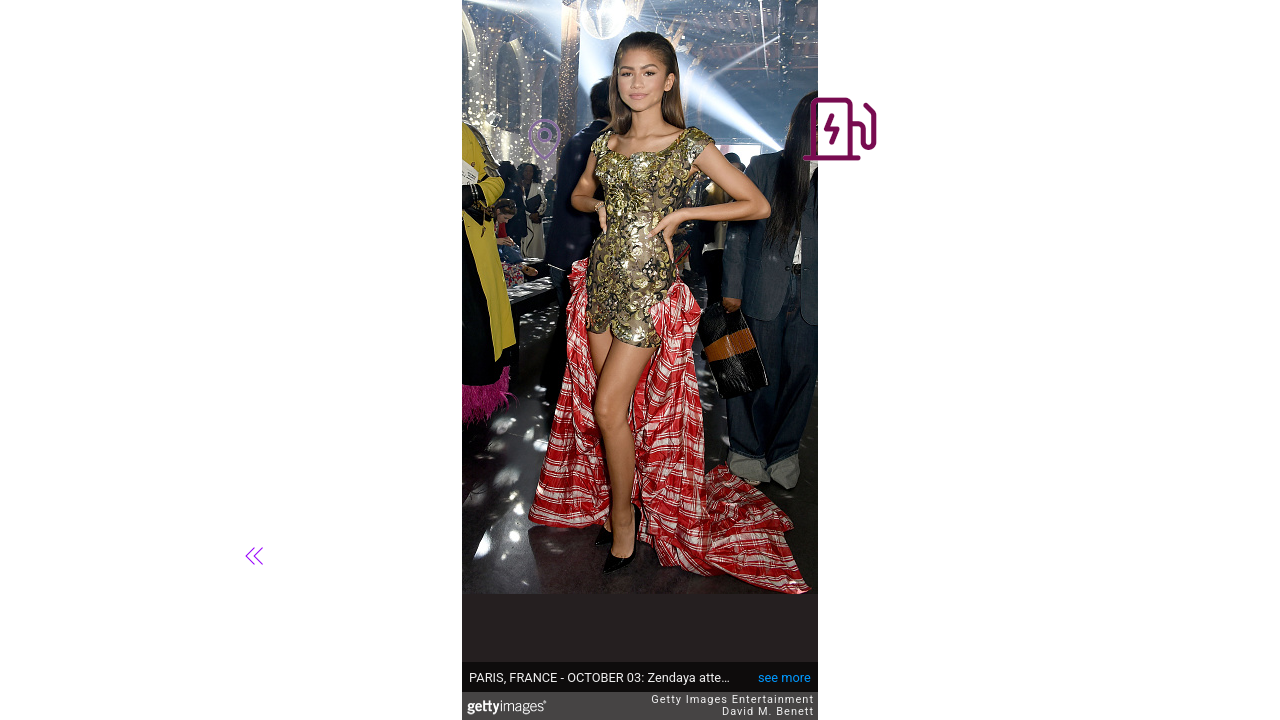  Describe the element at coordinates (837, 129) in the screenshot. I see `find nearby electric vehicle charging stations` at that location.